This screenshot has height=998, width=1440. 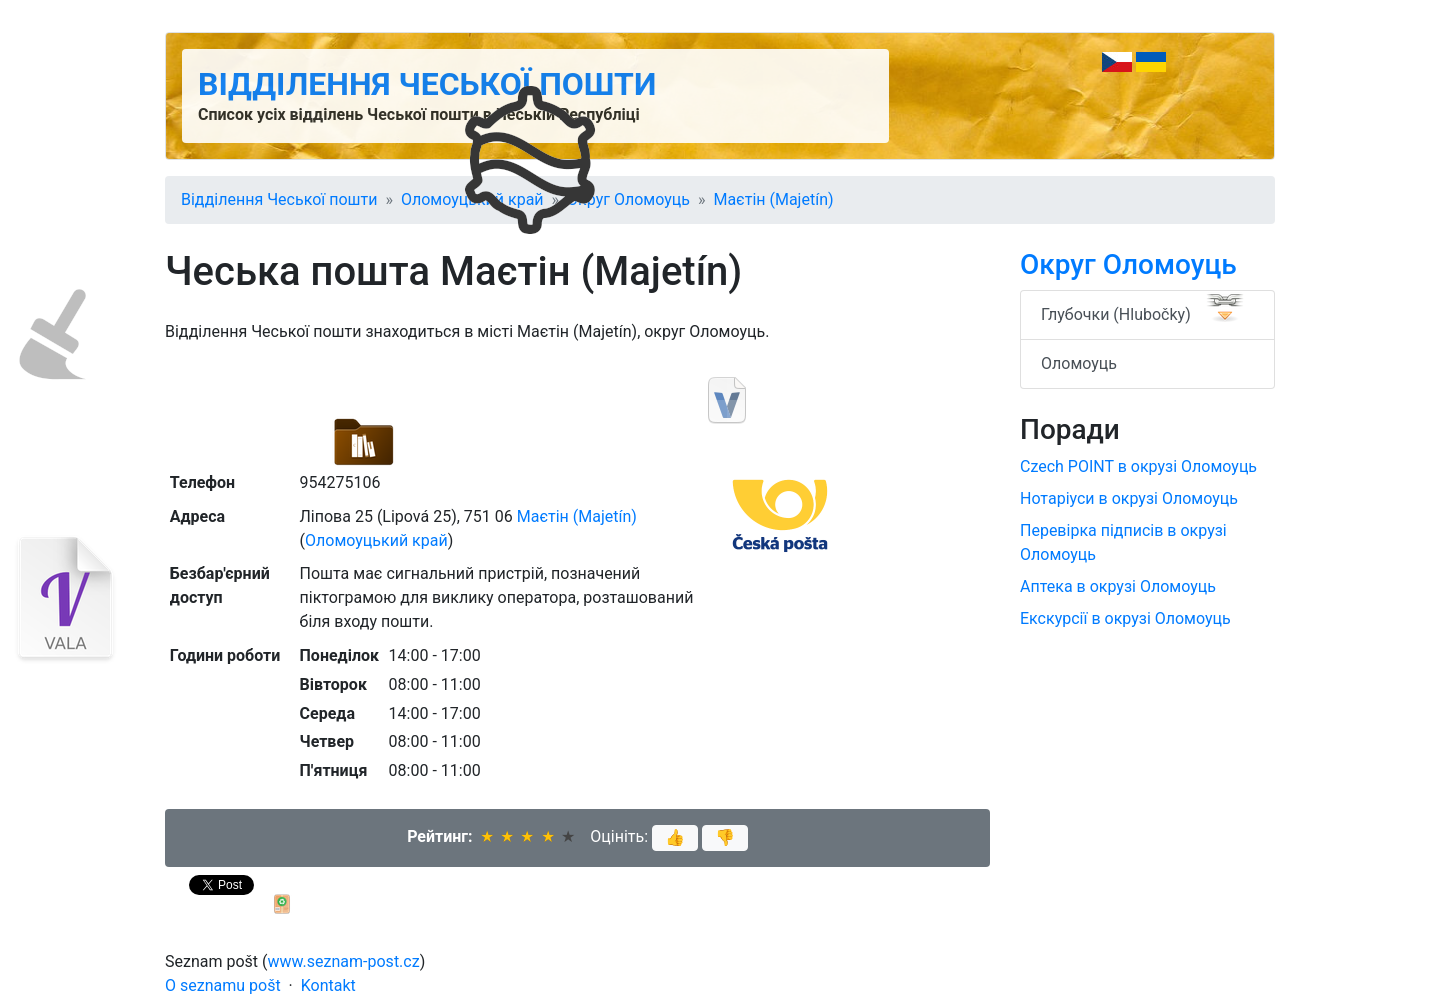 What do you see at coordinates (59, 340) in the screenshot?
I see `clear all items or entries` at bounding box center [59, 340].